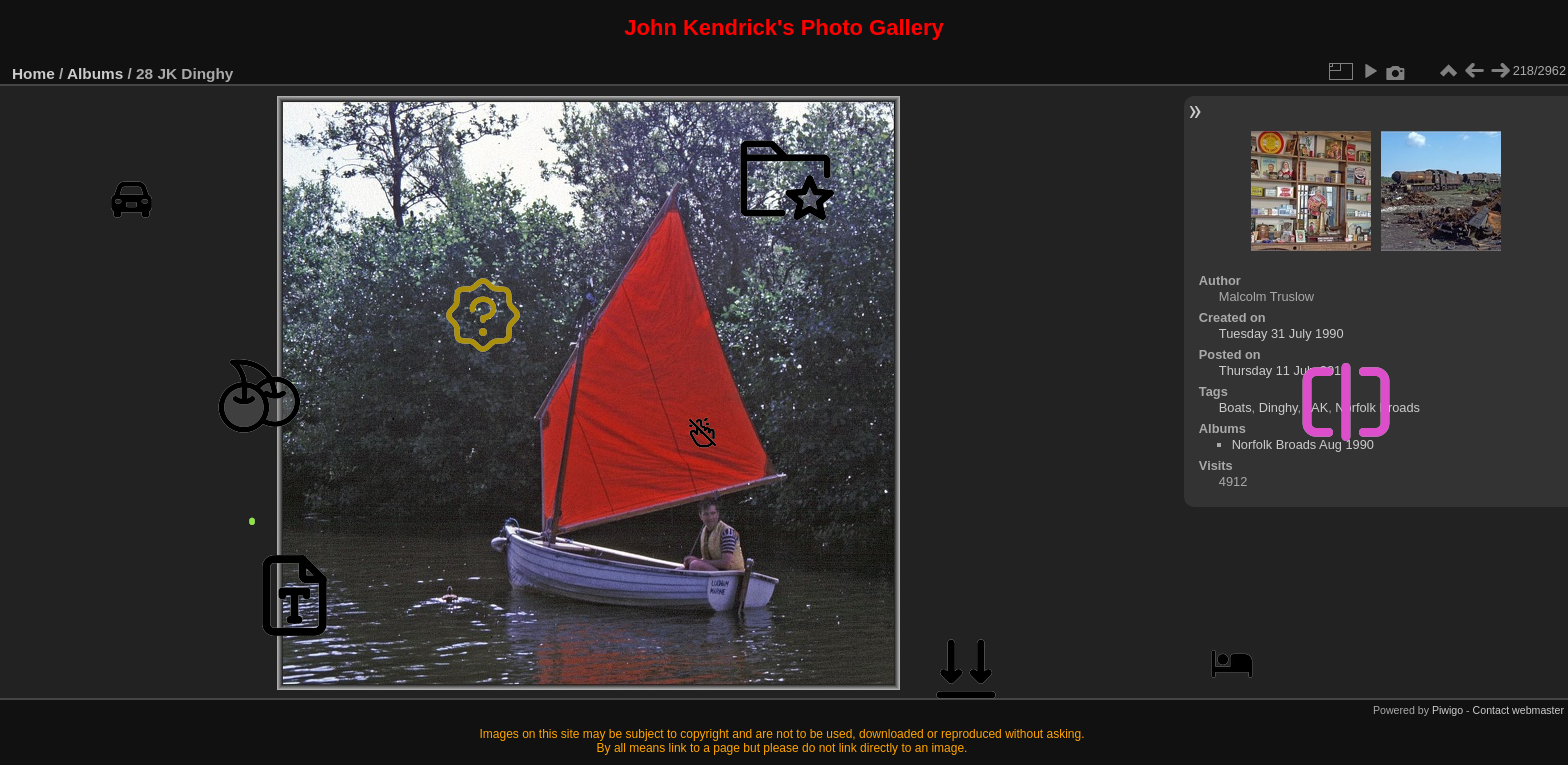  I want to click on find nearby hotels or accommodations, so click(1232, 663).